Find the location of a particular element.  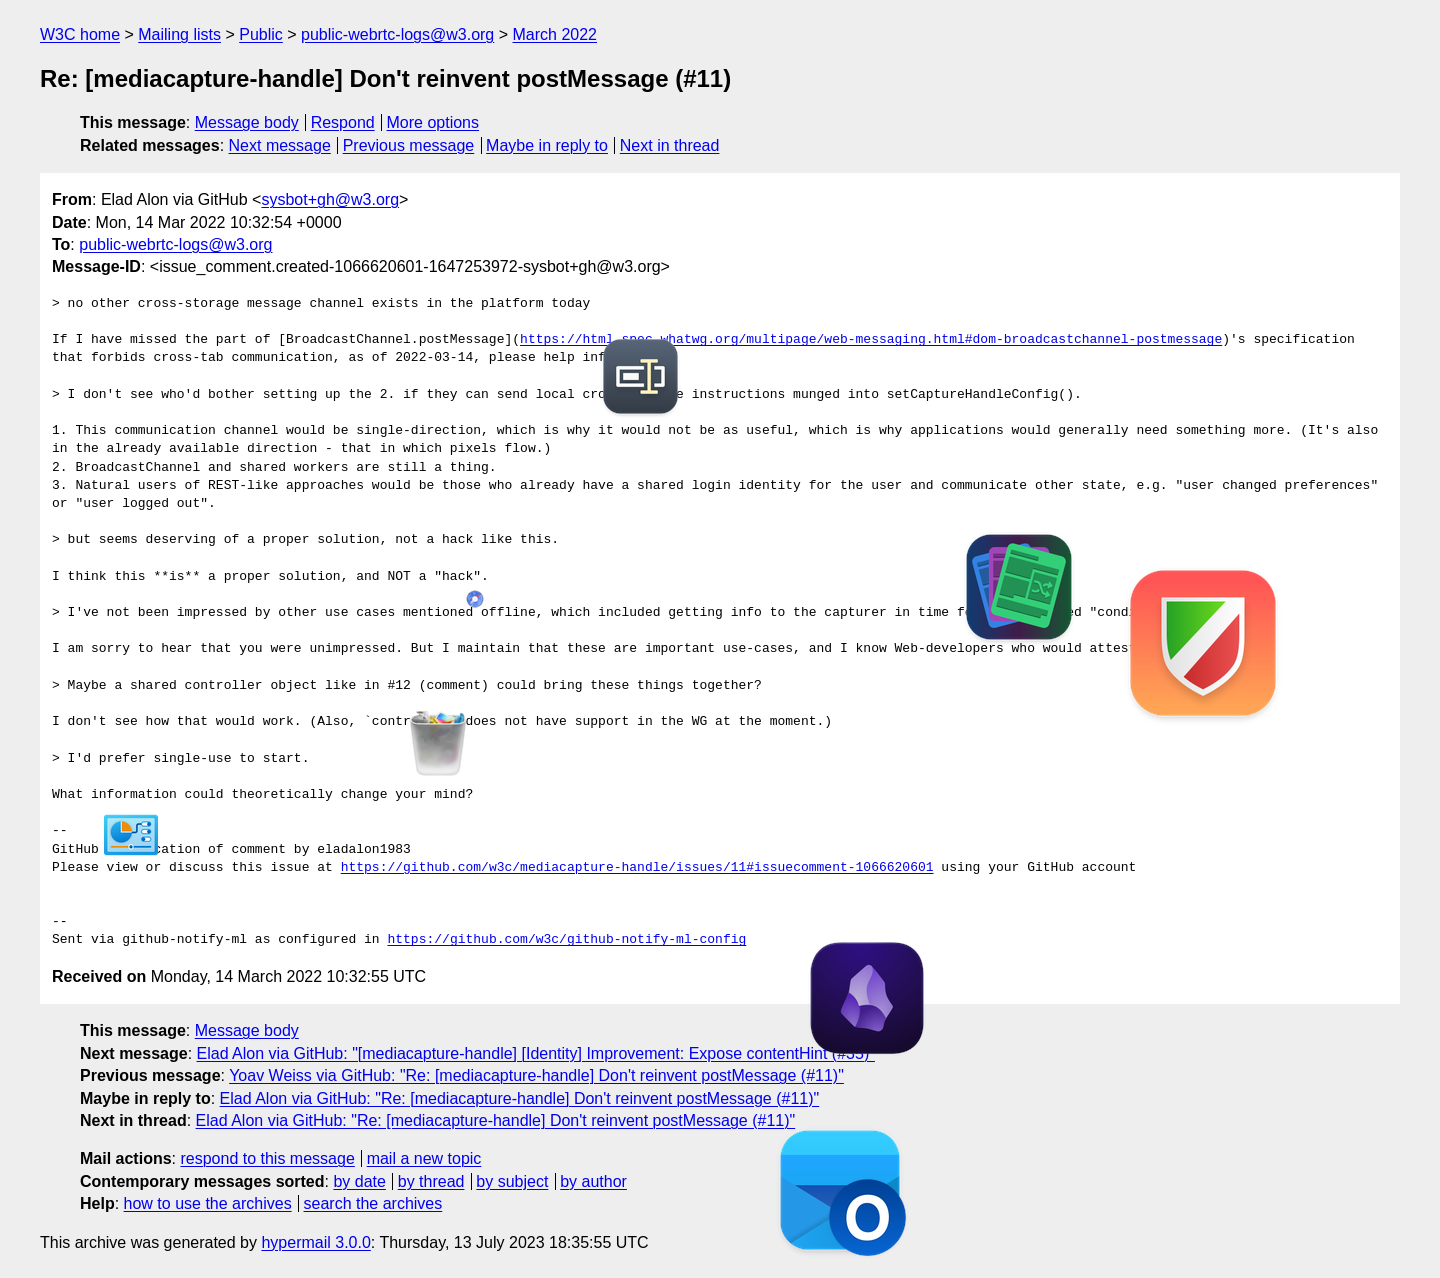

open microsoft outlook email app is located at coordinates (840, 1190).